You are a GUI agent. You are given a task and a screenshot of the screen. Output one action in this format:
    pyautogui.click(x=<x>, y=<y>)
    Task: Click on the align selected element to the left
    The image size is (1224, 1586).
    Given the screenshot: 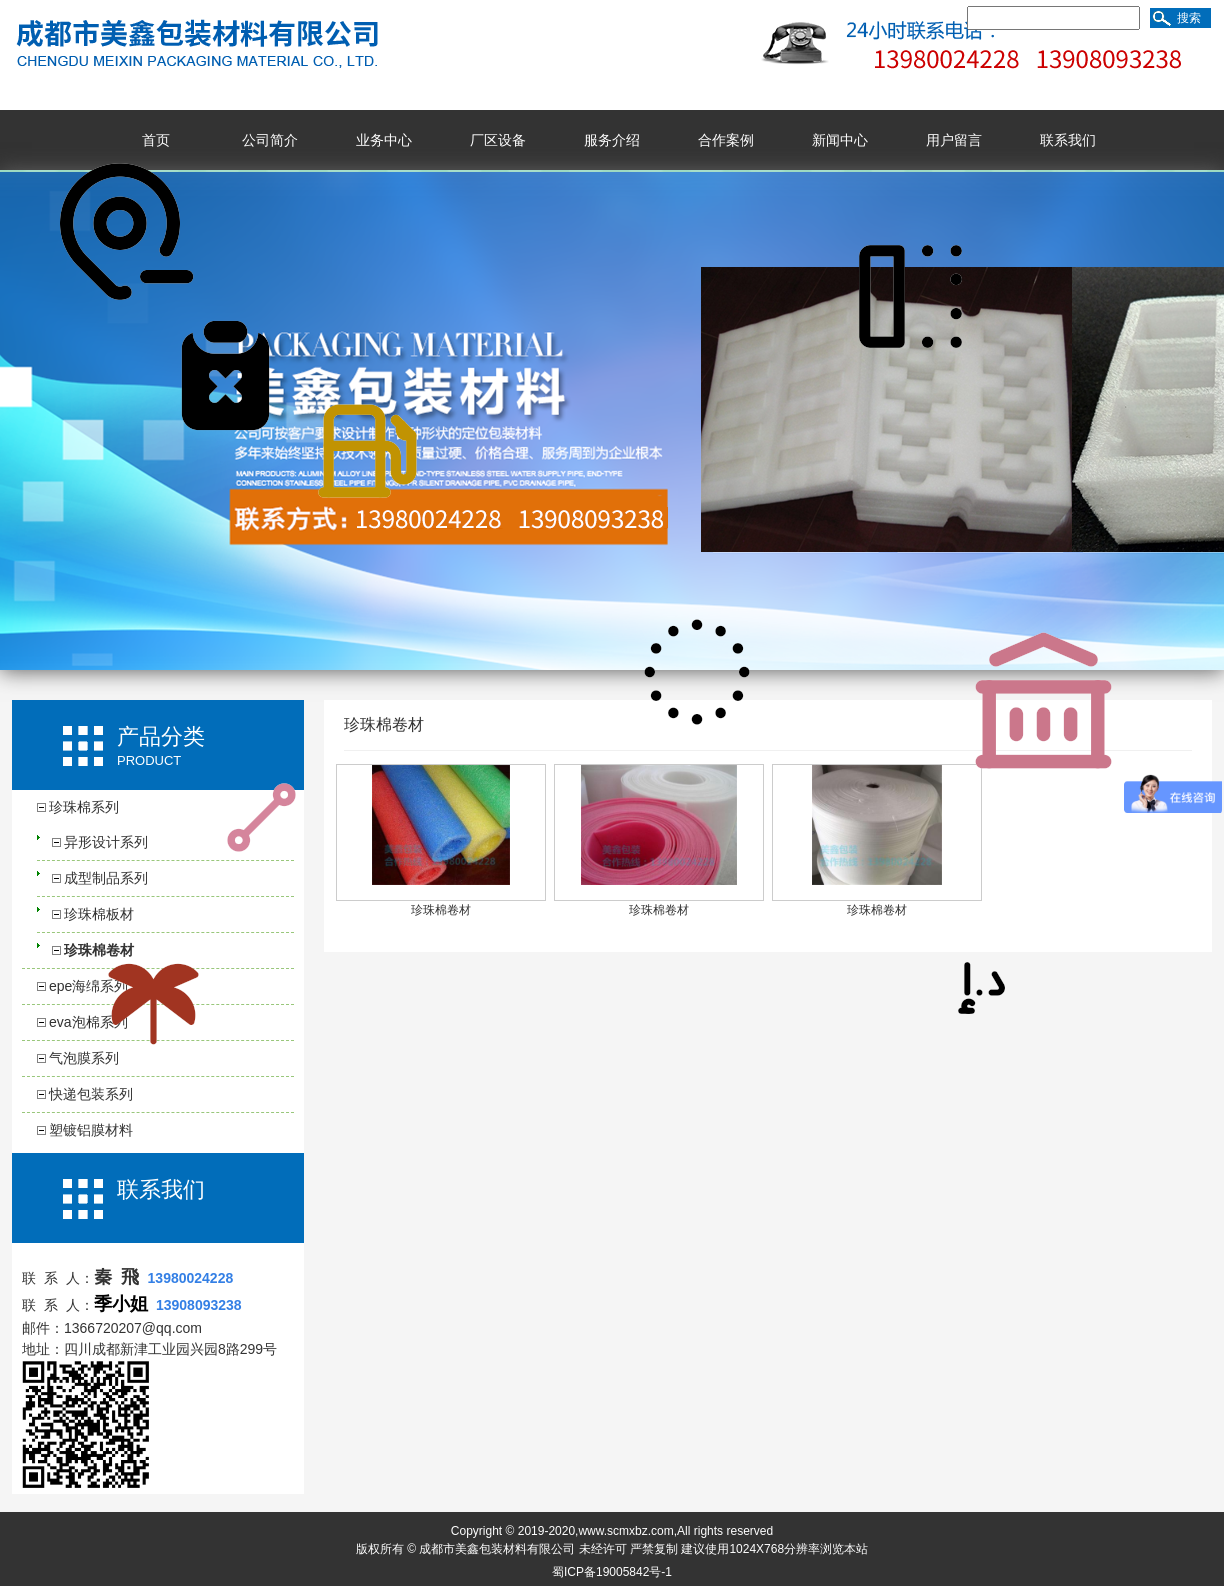 What is the action you would take?
    pyautogui.click(x=910, y=296)
    